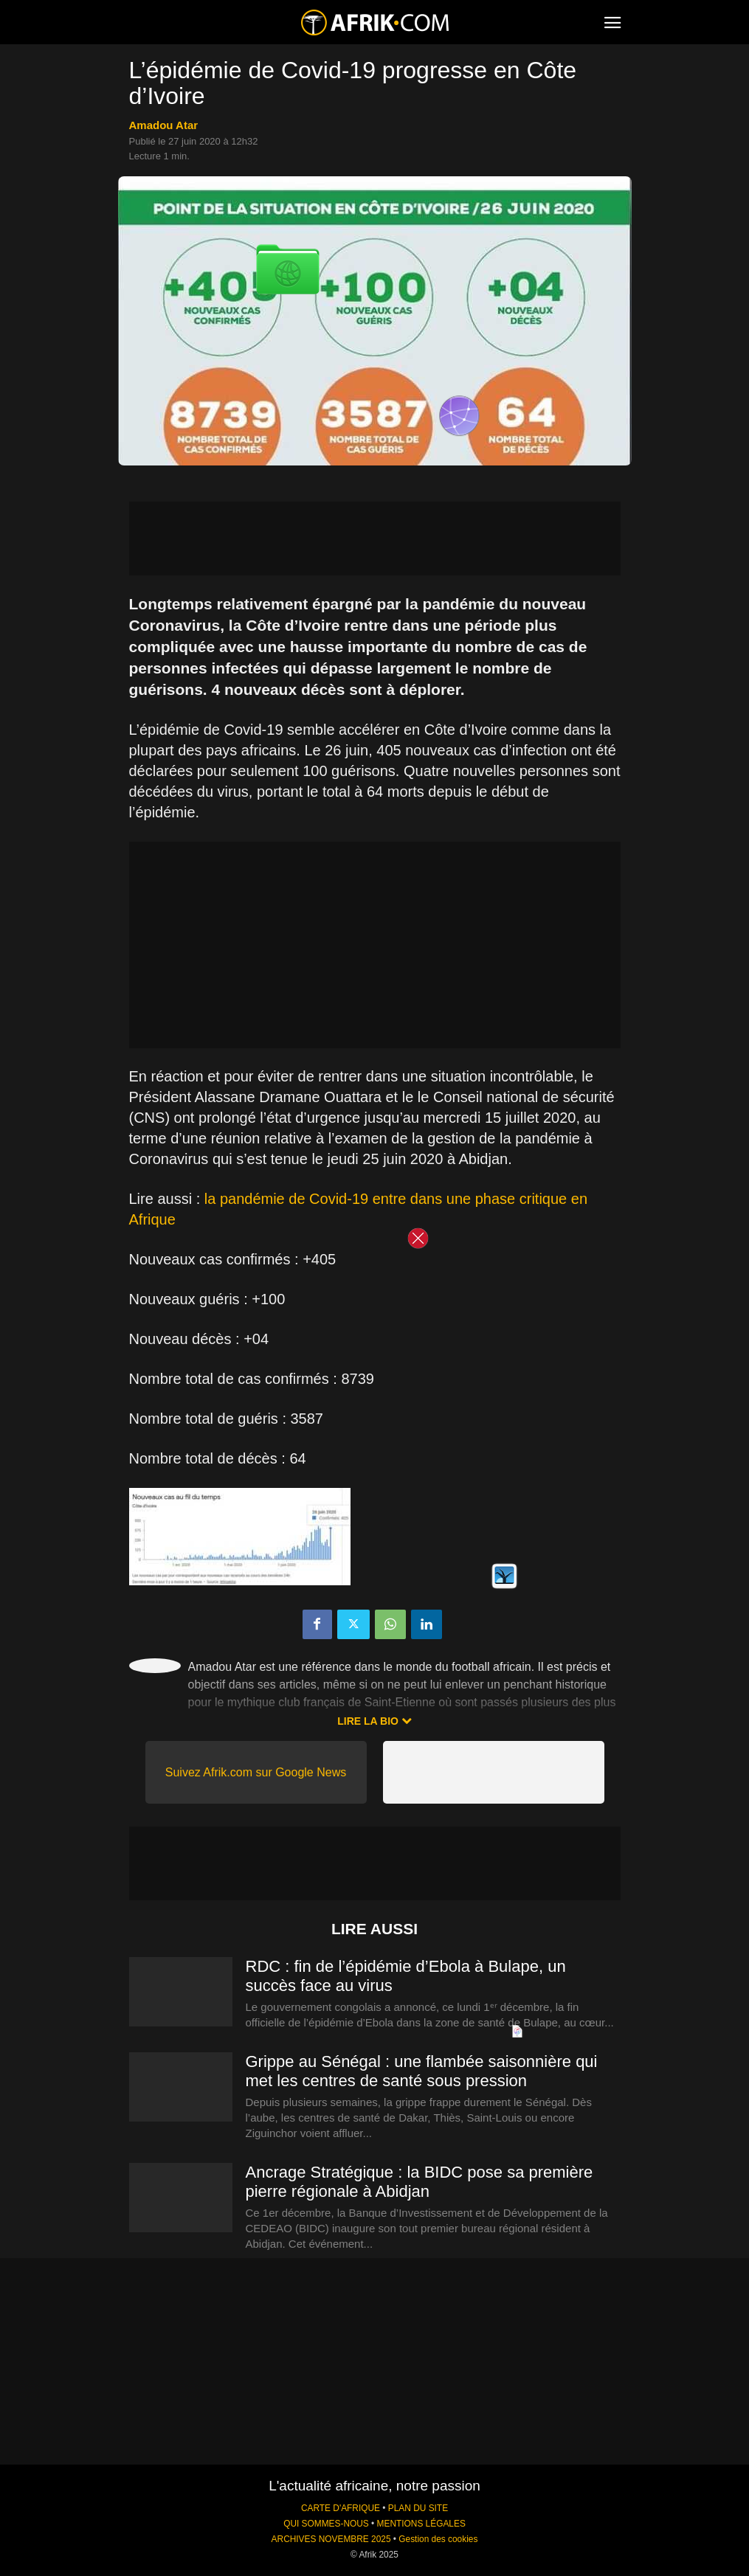 The image size is (749, 2576). What do you see at coordinates (459, 415) in the screenshot?
I see `access network workgroup or shared resources` at bounding box center [459, 415].